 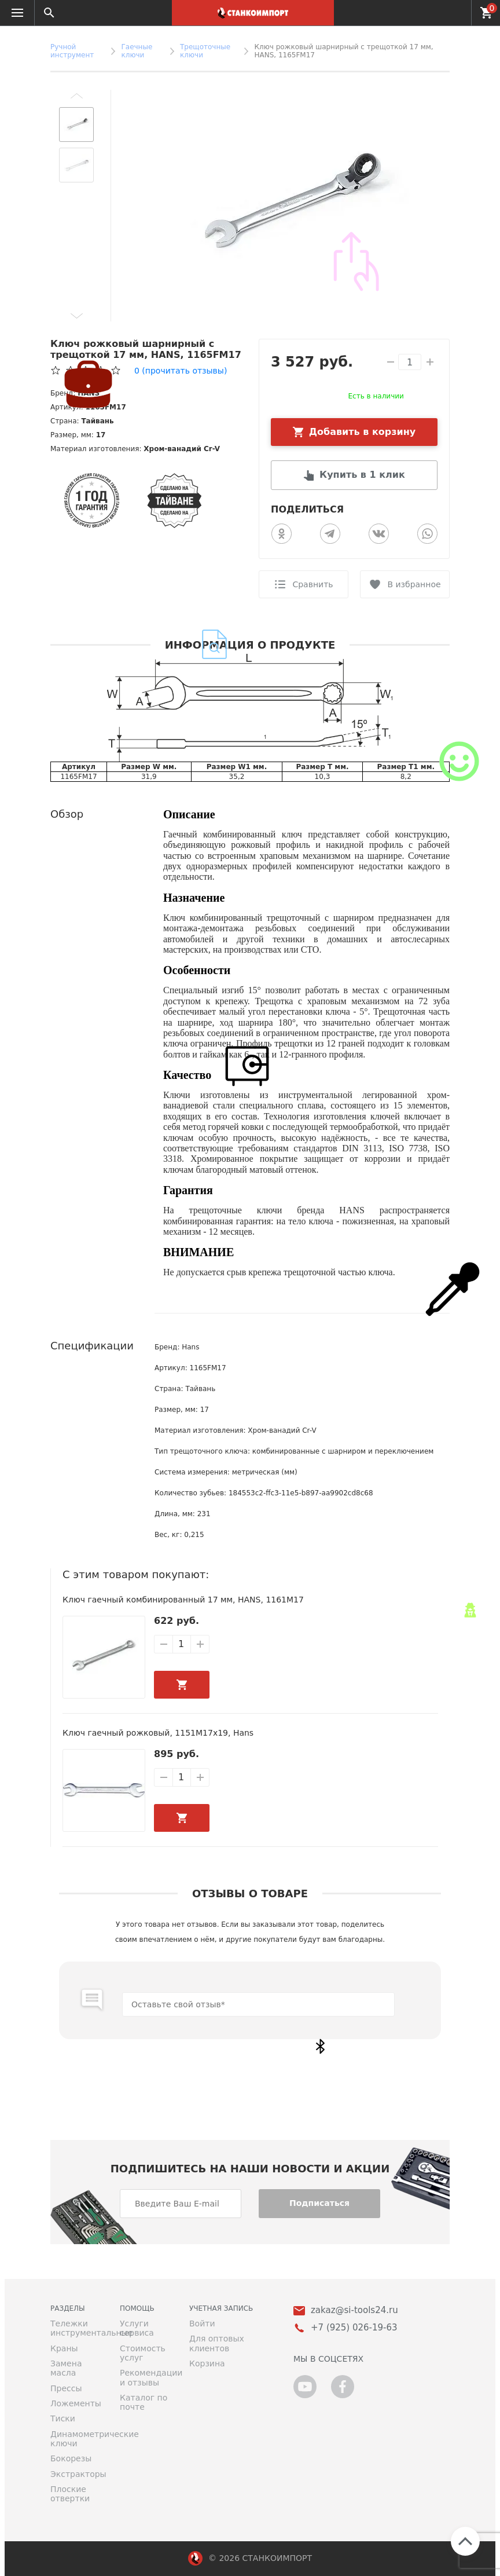 What do you see at coordinates (453, 1289) in the screenshot?
I see `pick a color from the canvas` at bounding box center [453, 1289].